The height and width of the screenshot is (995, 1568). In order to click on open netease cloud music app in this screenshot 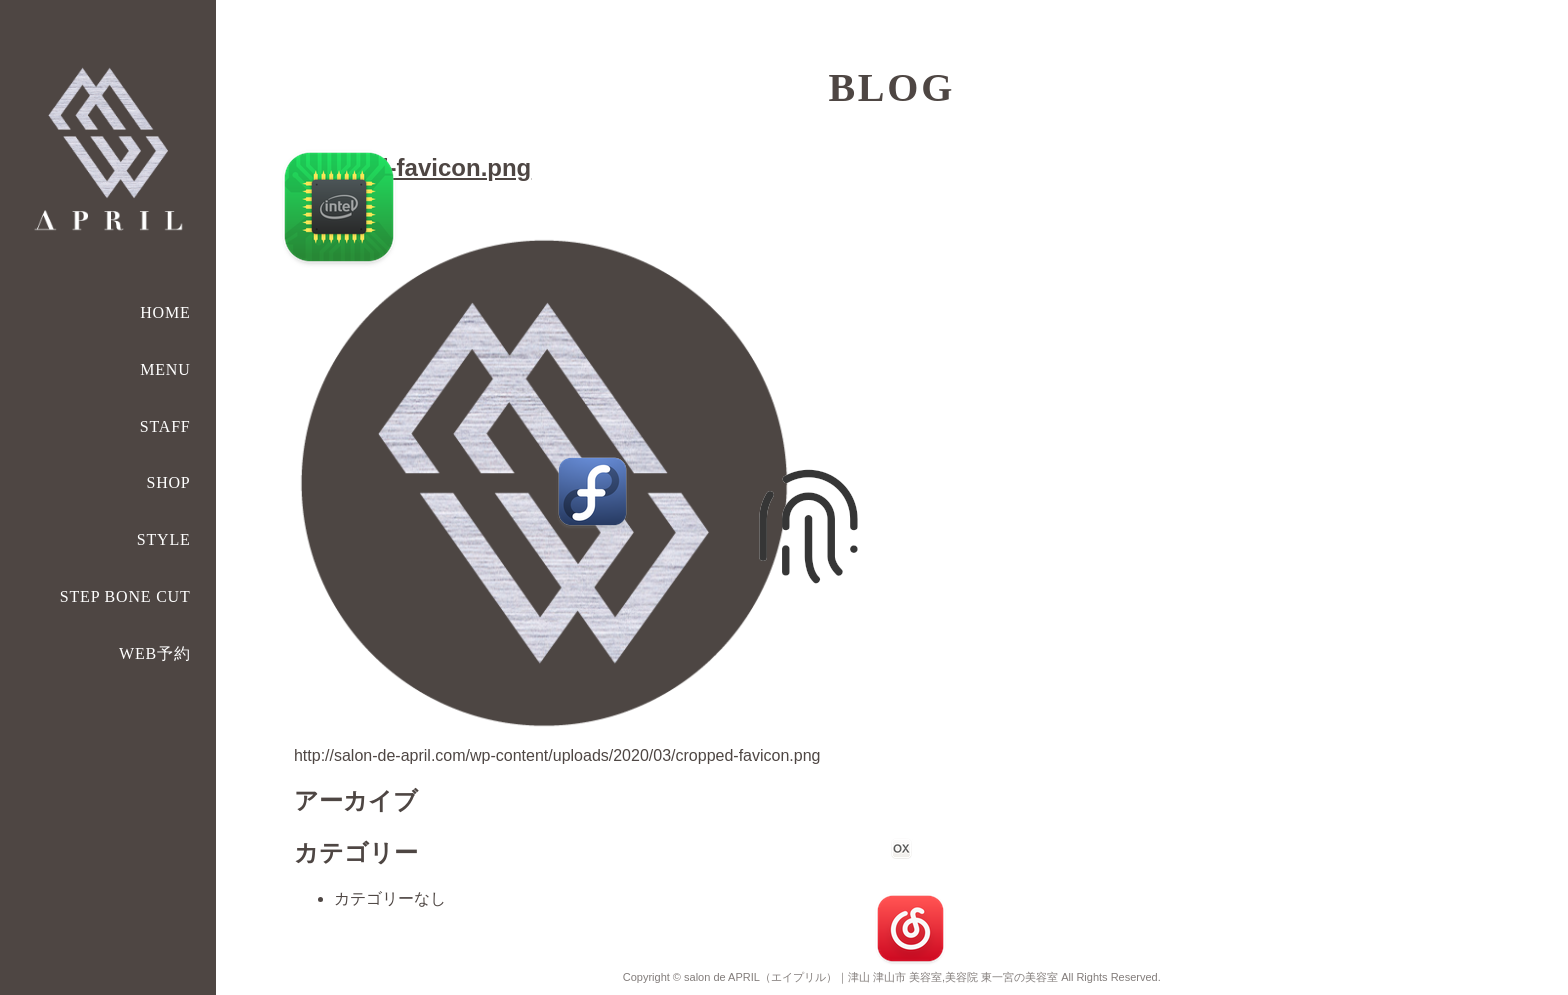, I will do `click(910, 928)`.